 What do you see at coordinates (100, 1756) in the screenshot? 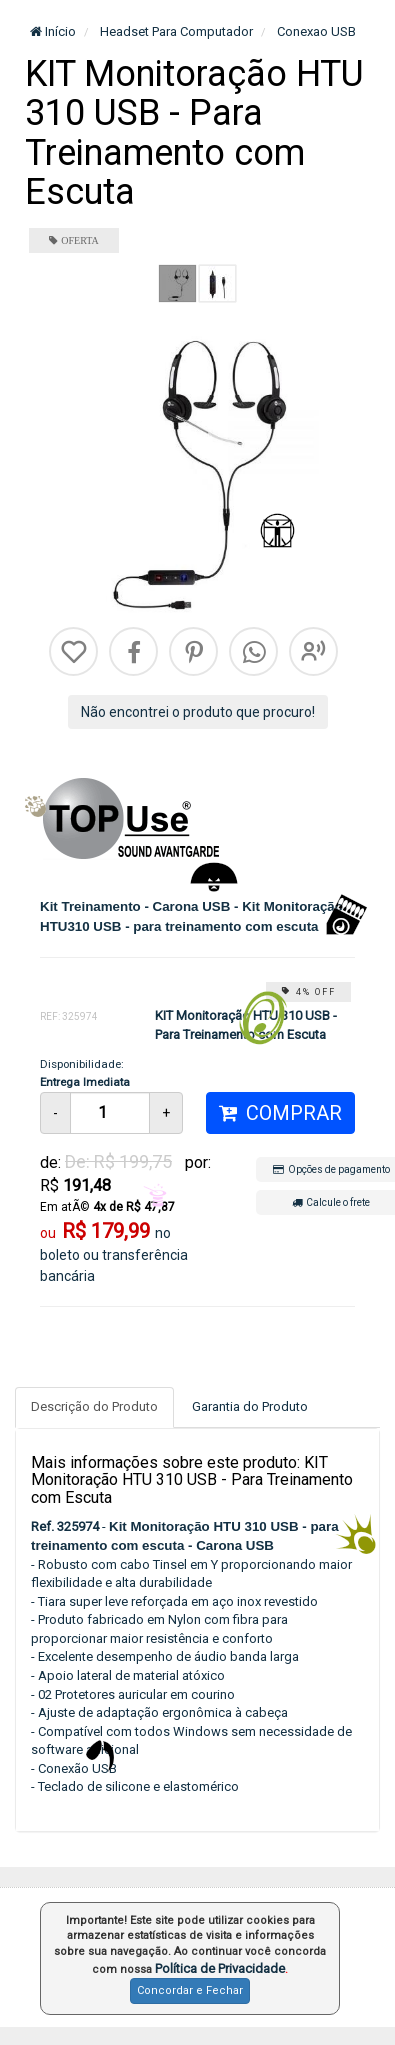
I see `indicates a claw attack or grab ability in a game` at bounding box center [100, 1756].